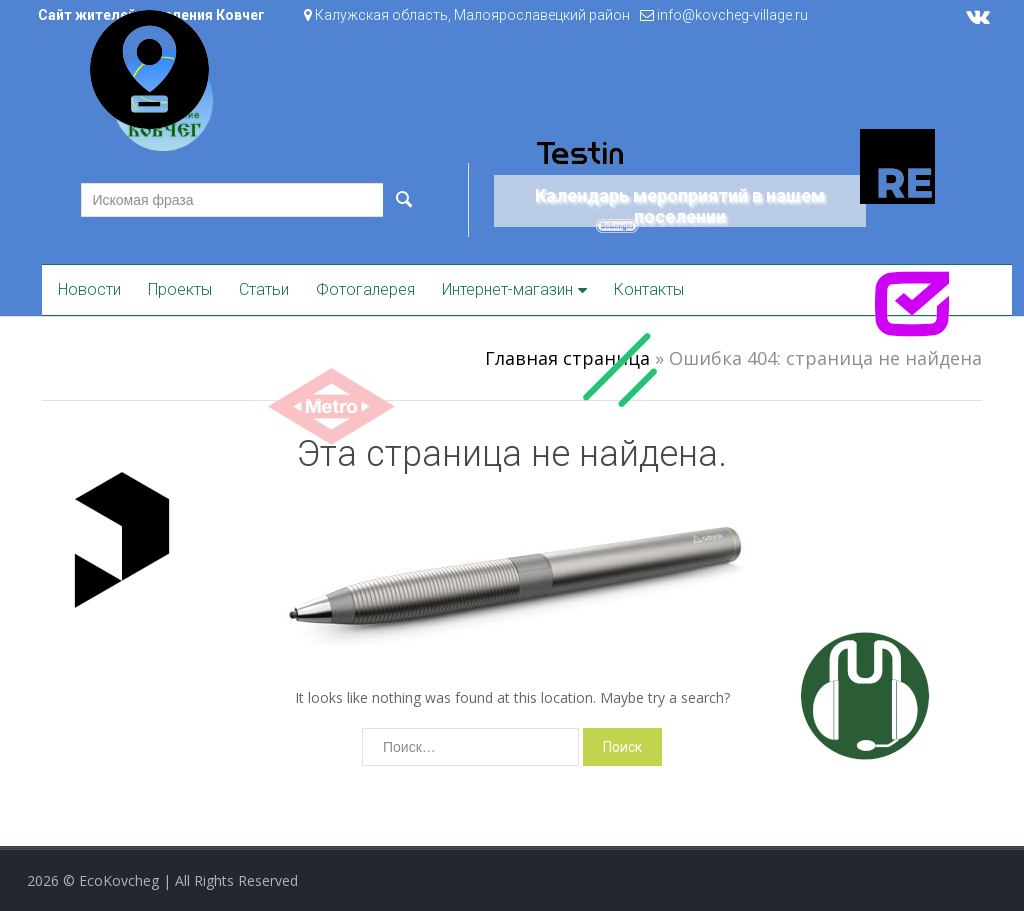 This screenshot has width=1024, height=911. What do you see at coordinates (897, 166) in the screenshot?
I see `reason programming language logo` at bounding box center [897, 166].